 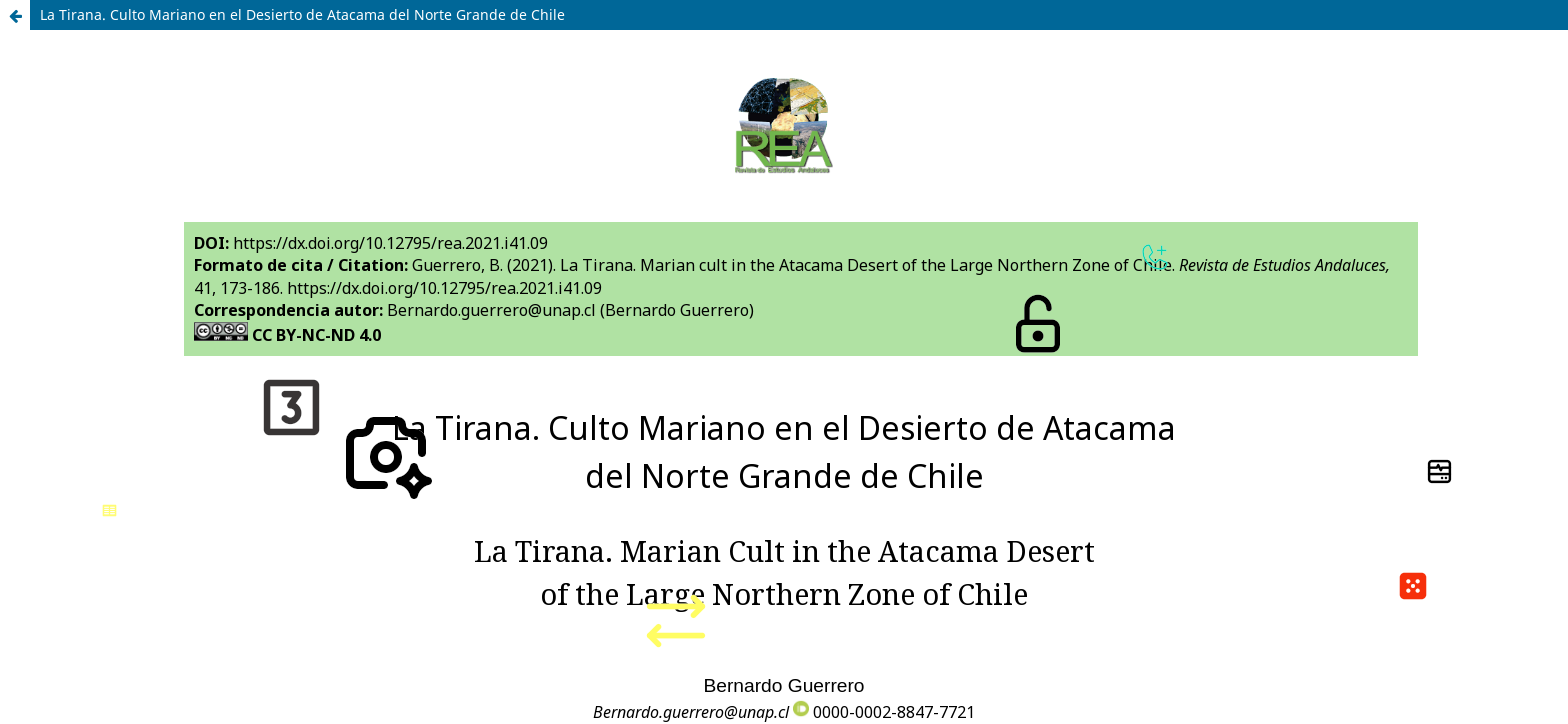 What do you see at coordinates (1038, 325) in the screenshot?
I see `unlocked or unsecured state` at bounding box center [1038, 325].